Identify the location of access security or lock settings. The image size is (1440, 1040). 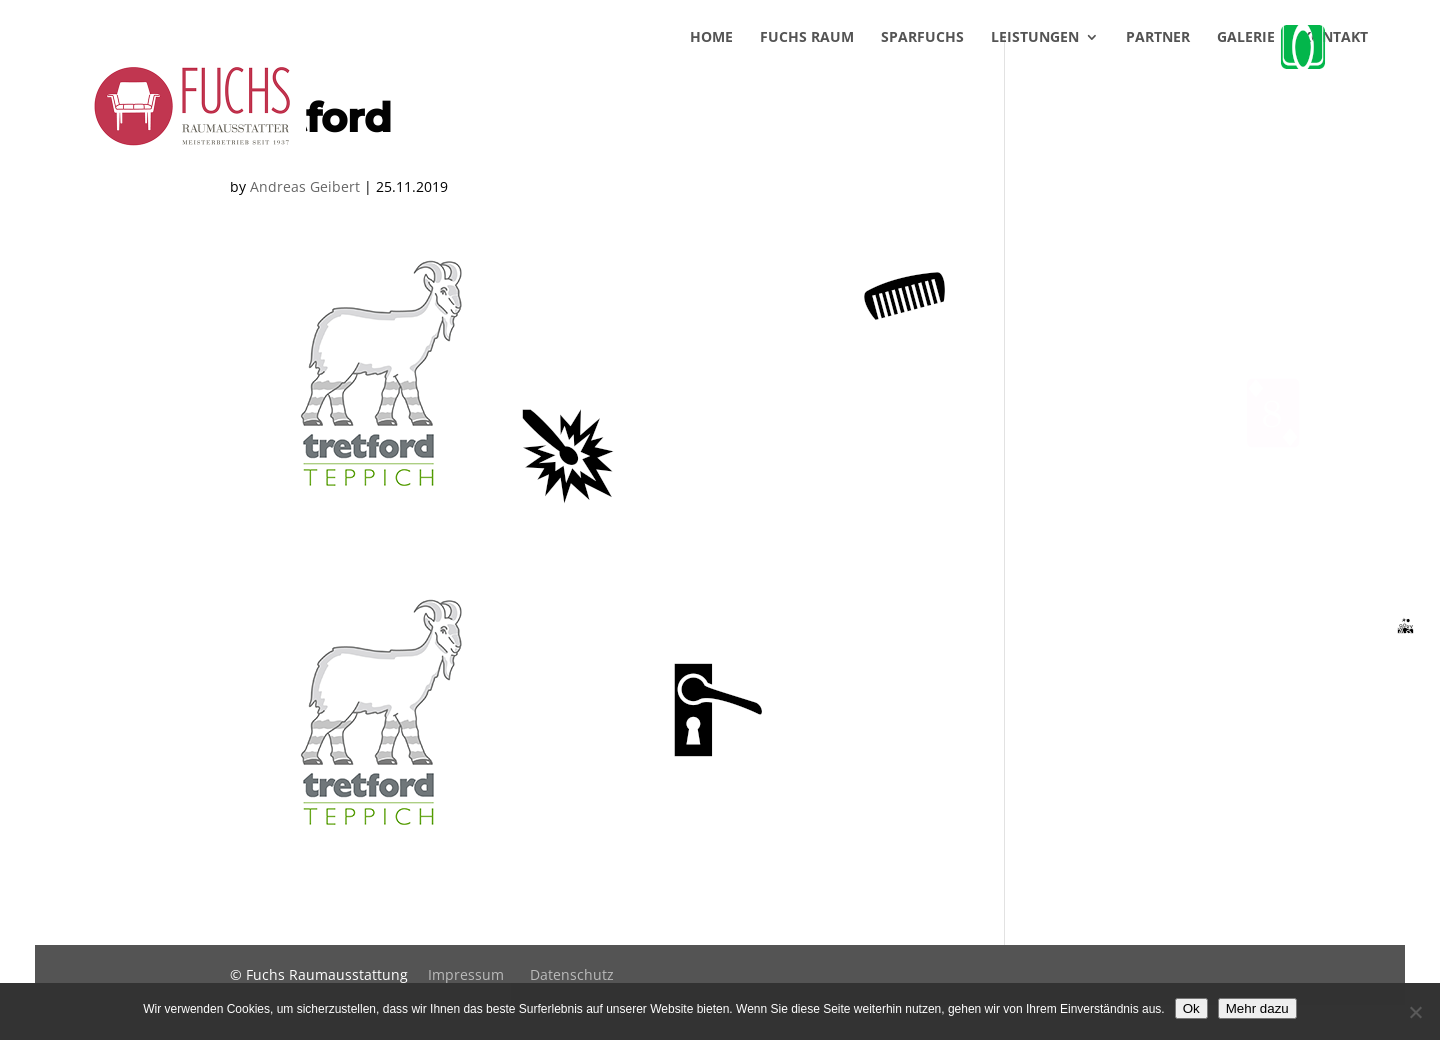
(714, 710).